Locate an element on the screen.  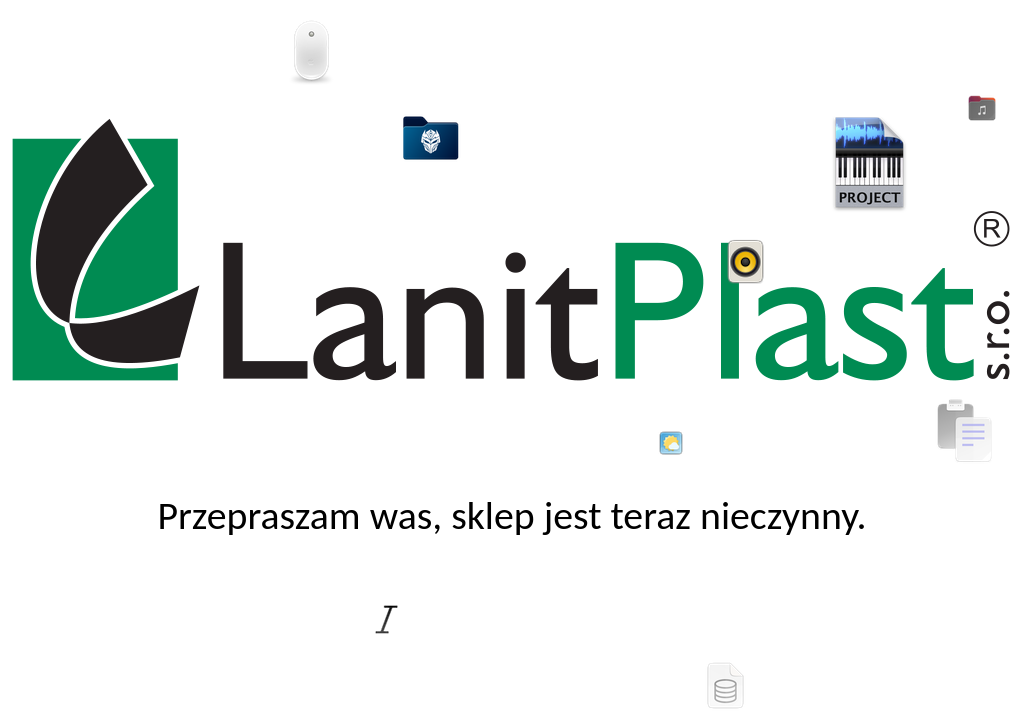
apply italic formatting to selected text is located at coordinates (386, 619).